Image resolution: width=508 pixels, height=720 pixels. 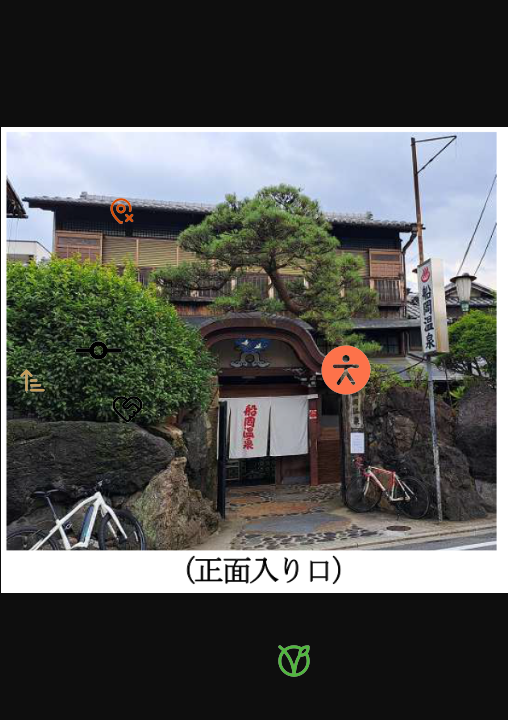 What do you see at coordinates (127, 408) in the screenshot?
I see `access partnership or collaboration features` at bounding box center [127, 408].